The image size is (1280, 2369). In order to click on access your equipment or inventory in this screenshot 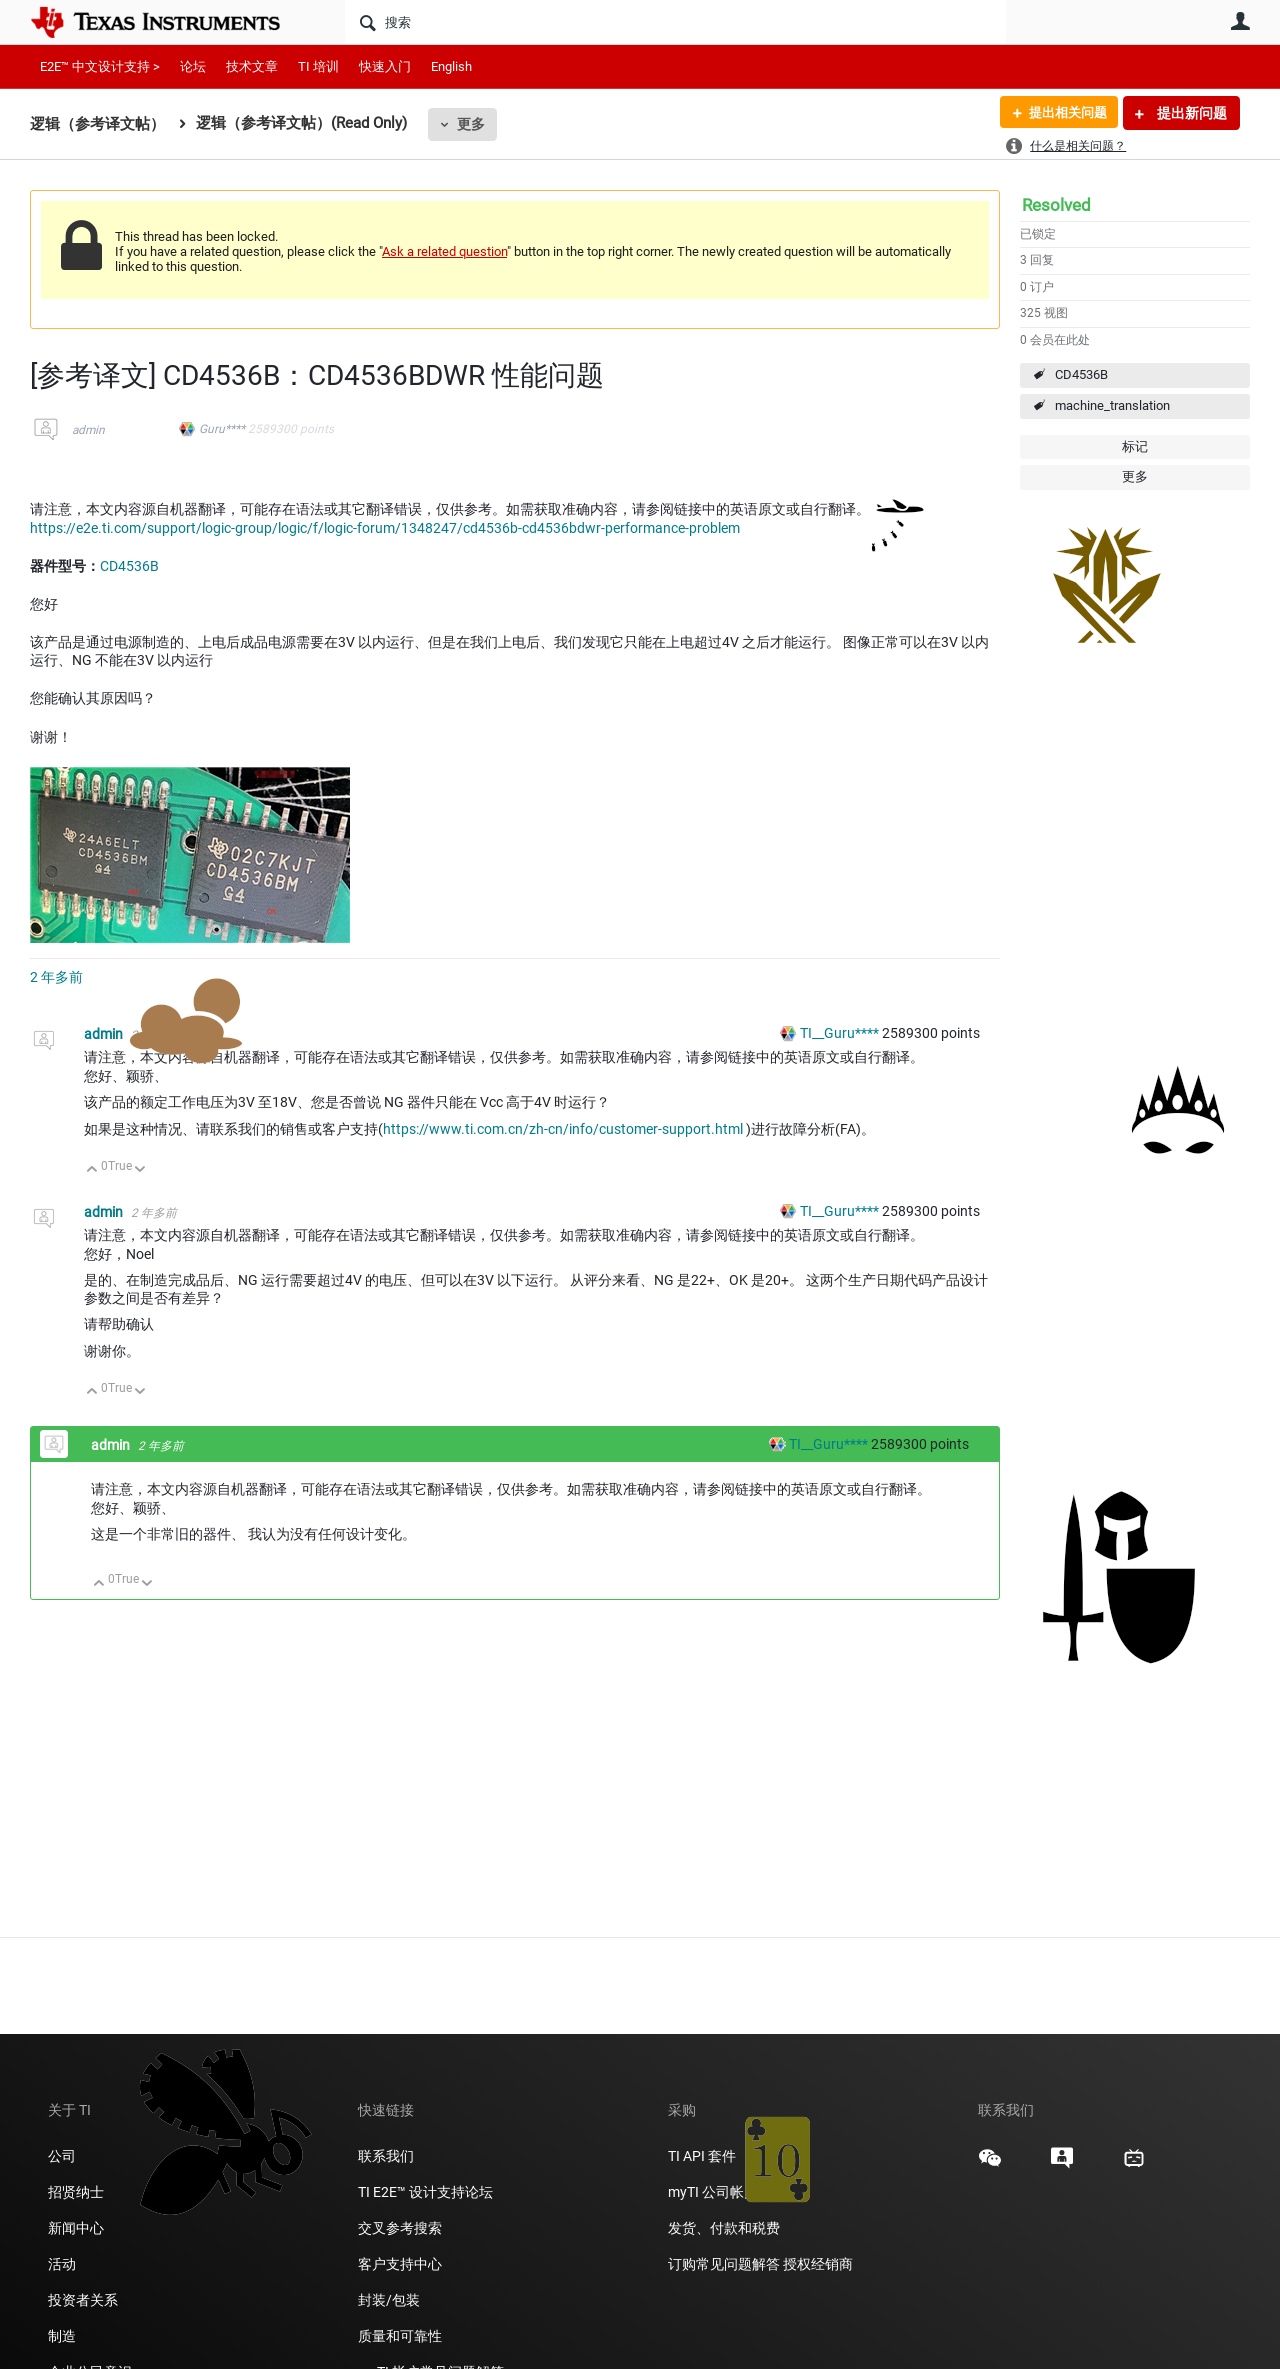, I will do `click(1119, 1579)`.